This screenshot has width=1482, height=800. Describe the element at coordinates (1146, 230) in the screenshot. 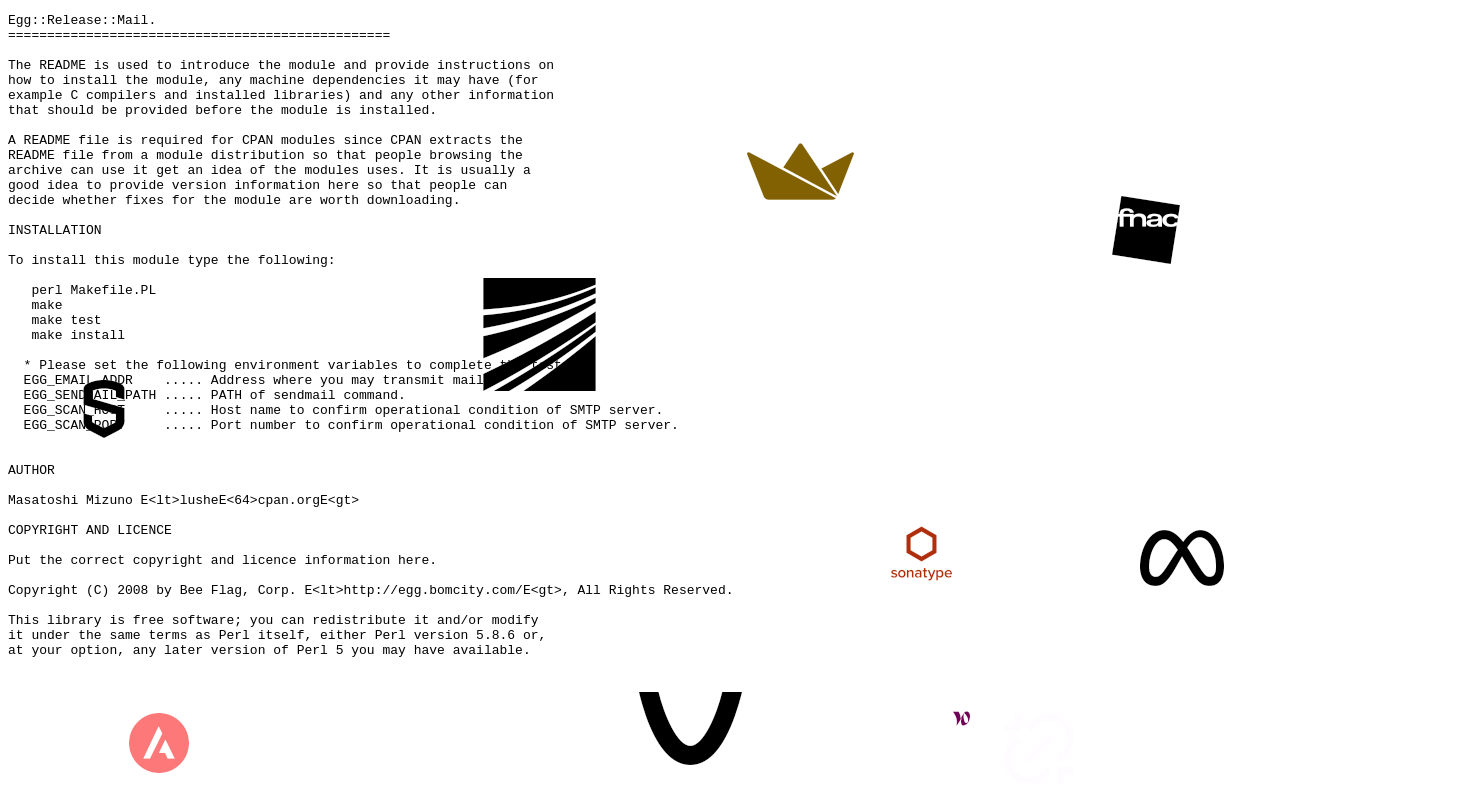

I see `visit the Fnac website or app` at that location.